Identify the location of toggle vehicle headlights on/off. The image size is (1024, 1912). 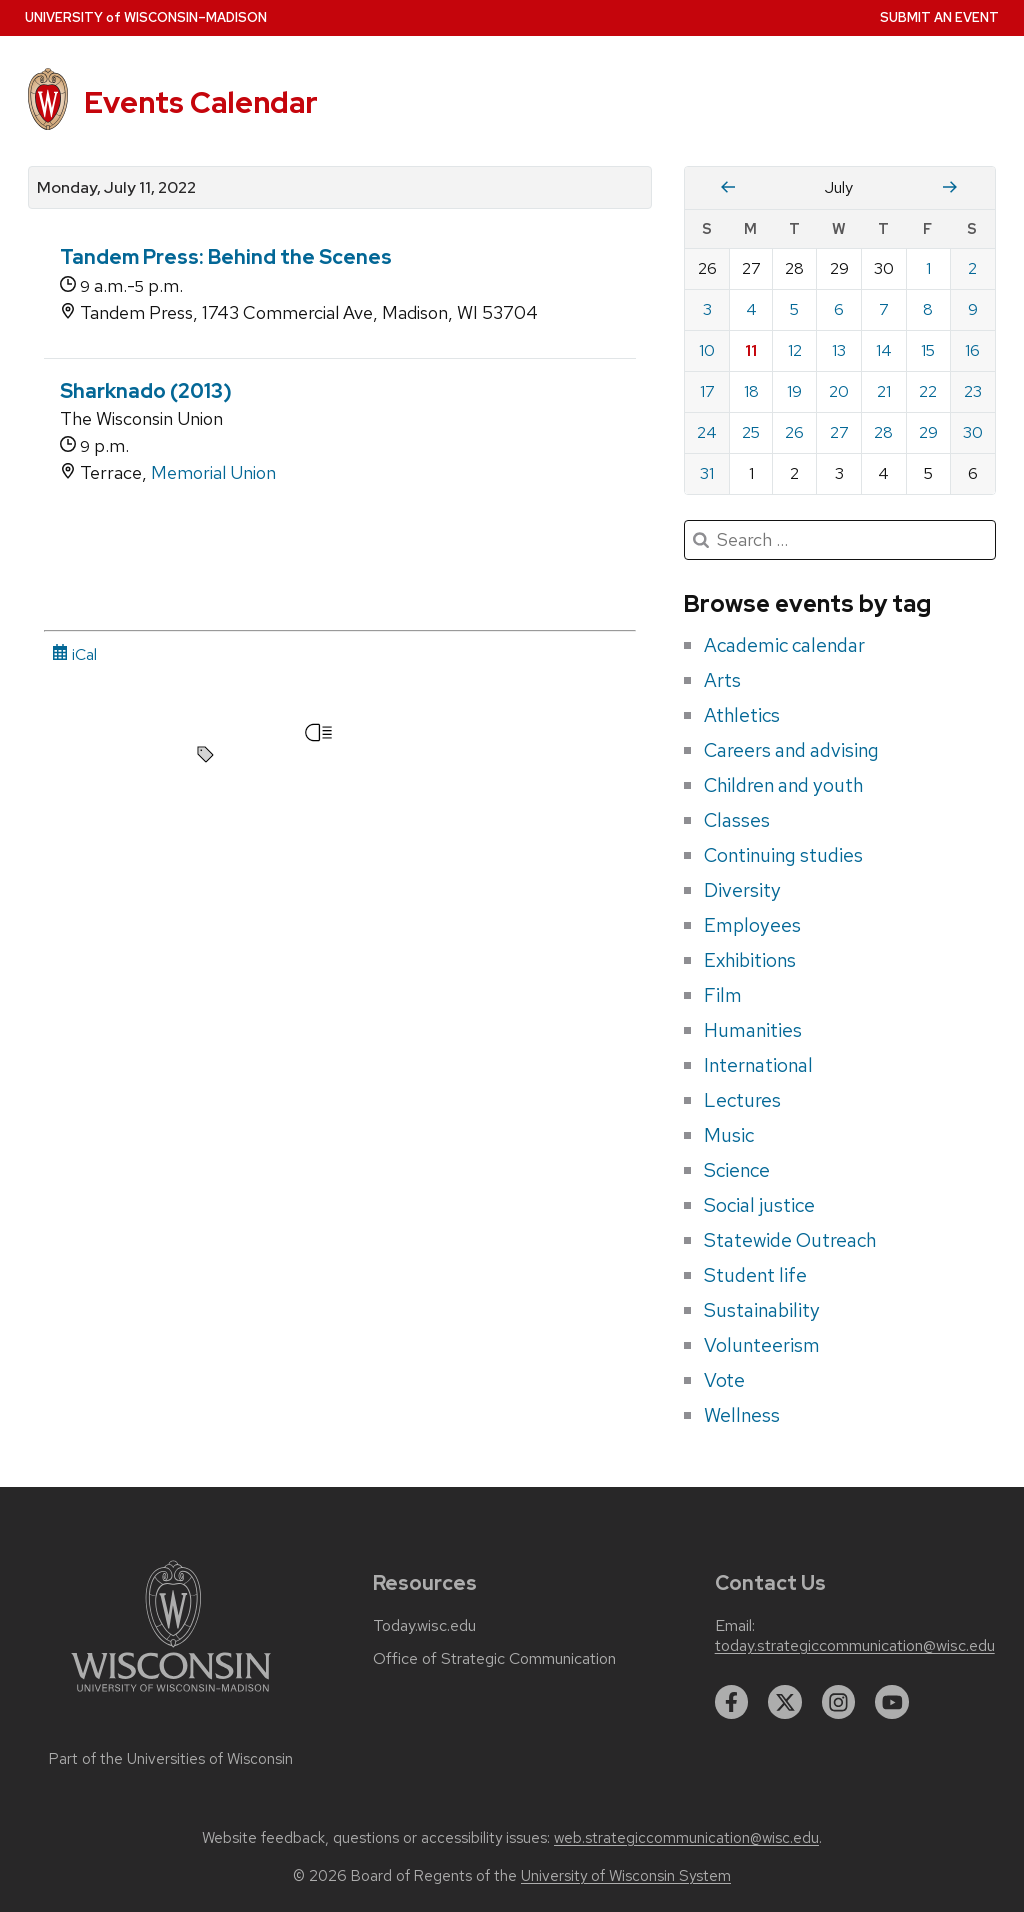
(318, 732).